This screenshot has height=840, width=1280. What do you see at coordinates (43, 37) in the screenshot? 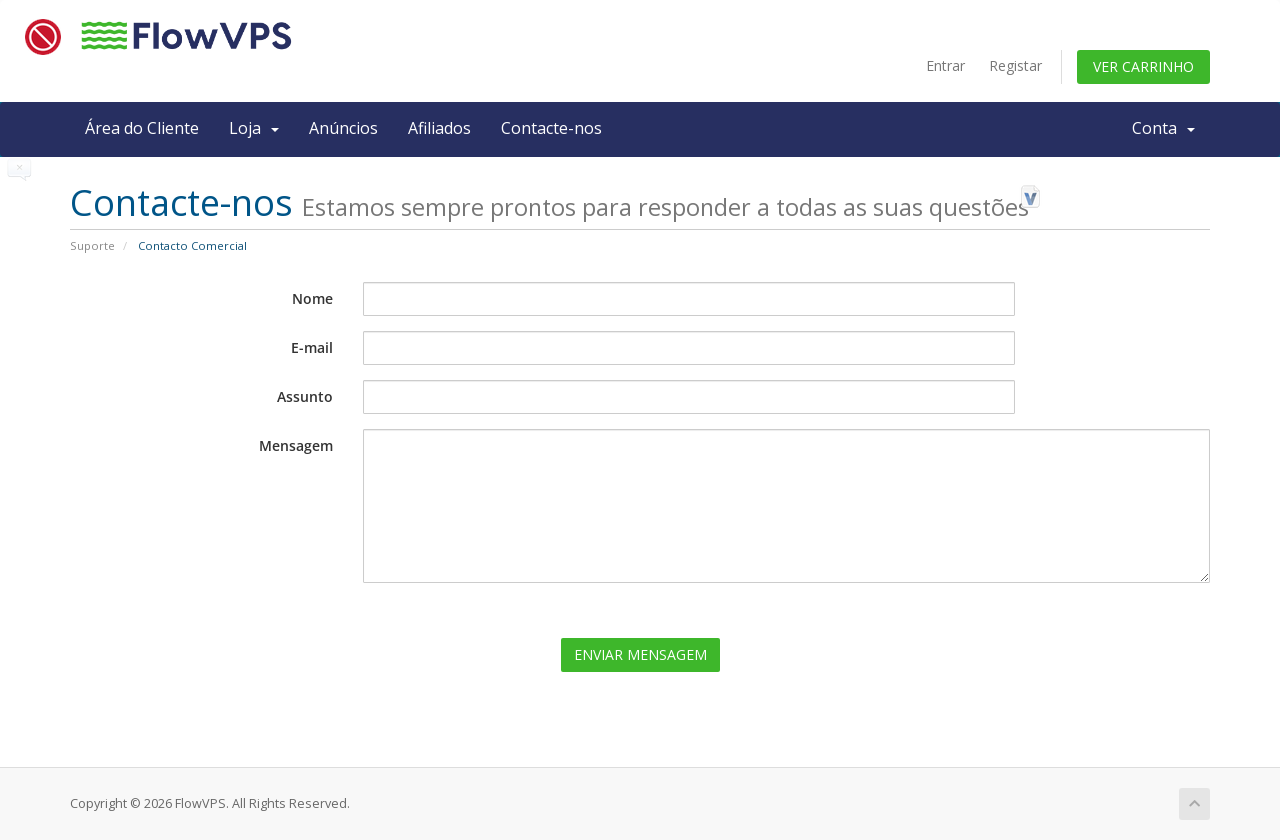
I see `delete or remove selected item` at bounding box center [43, 37].